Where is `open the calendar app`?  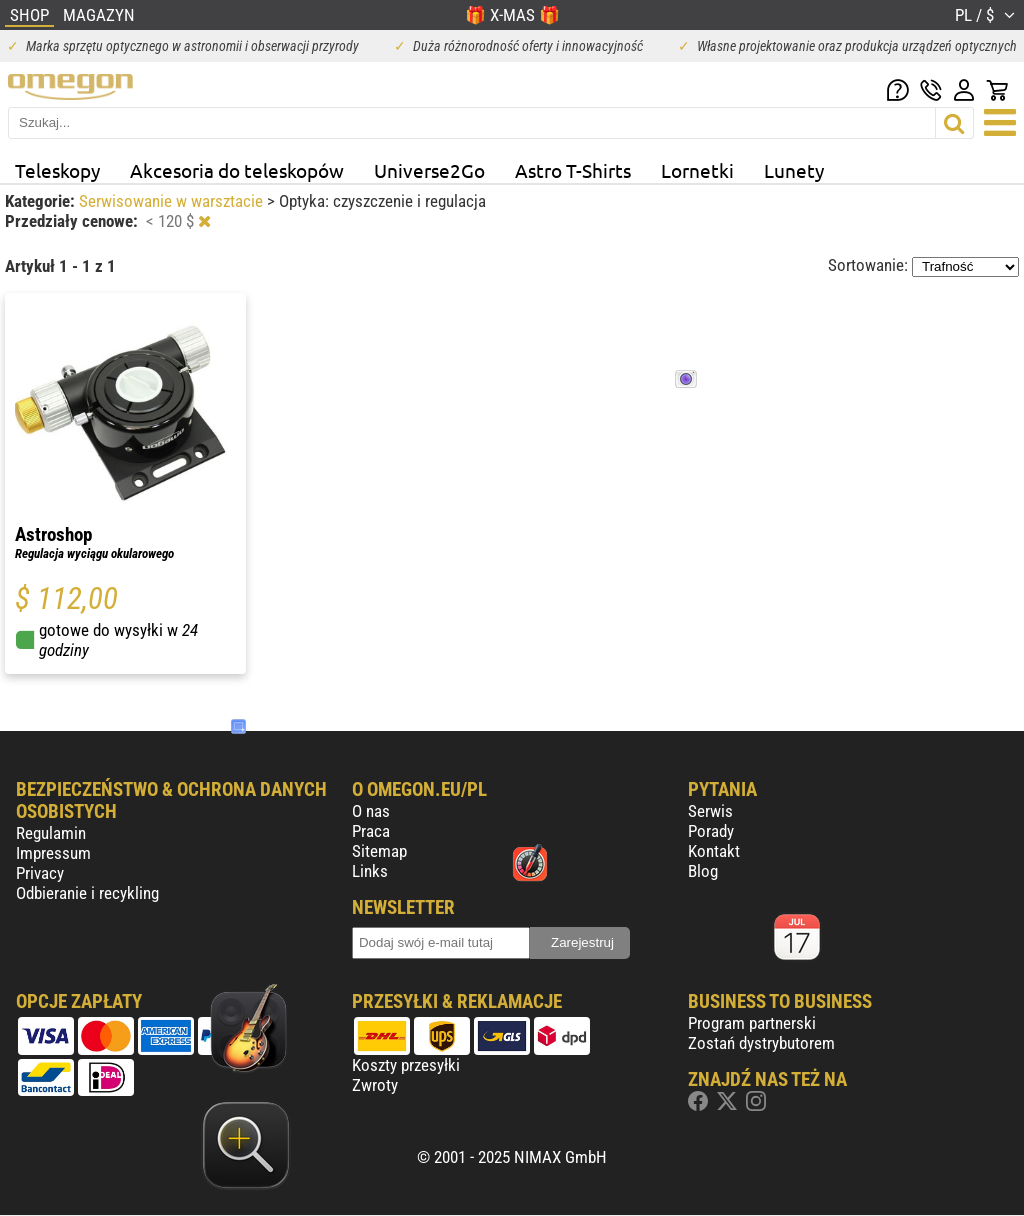
open the calendar app is located at coordinates (797, 937).